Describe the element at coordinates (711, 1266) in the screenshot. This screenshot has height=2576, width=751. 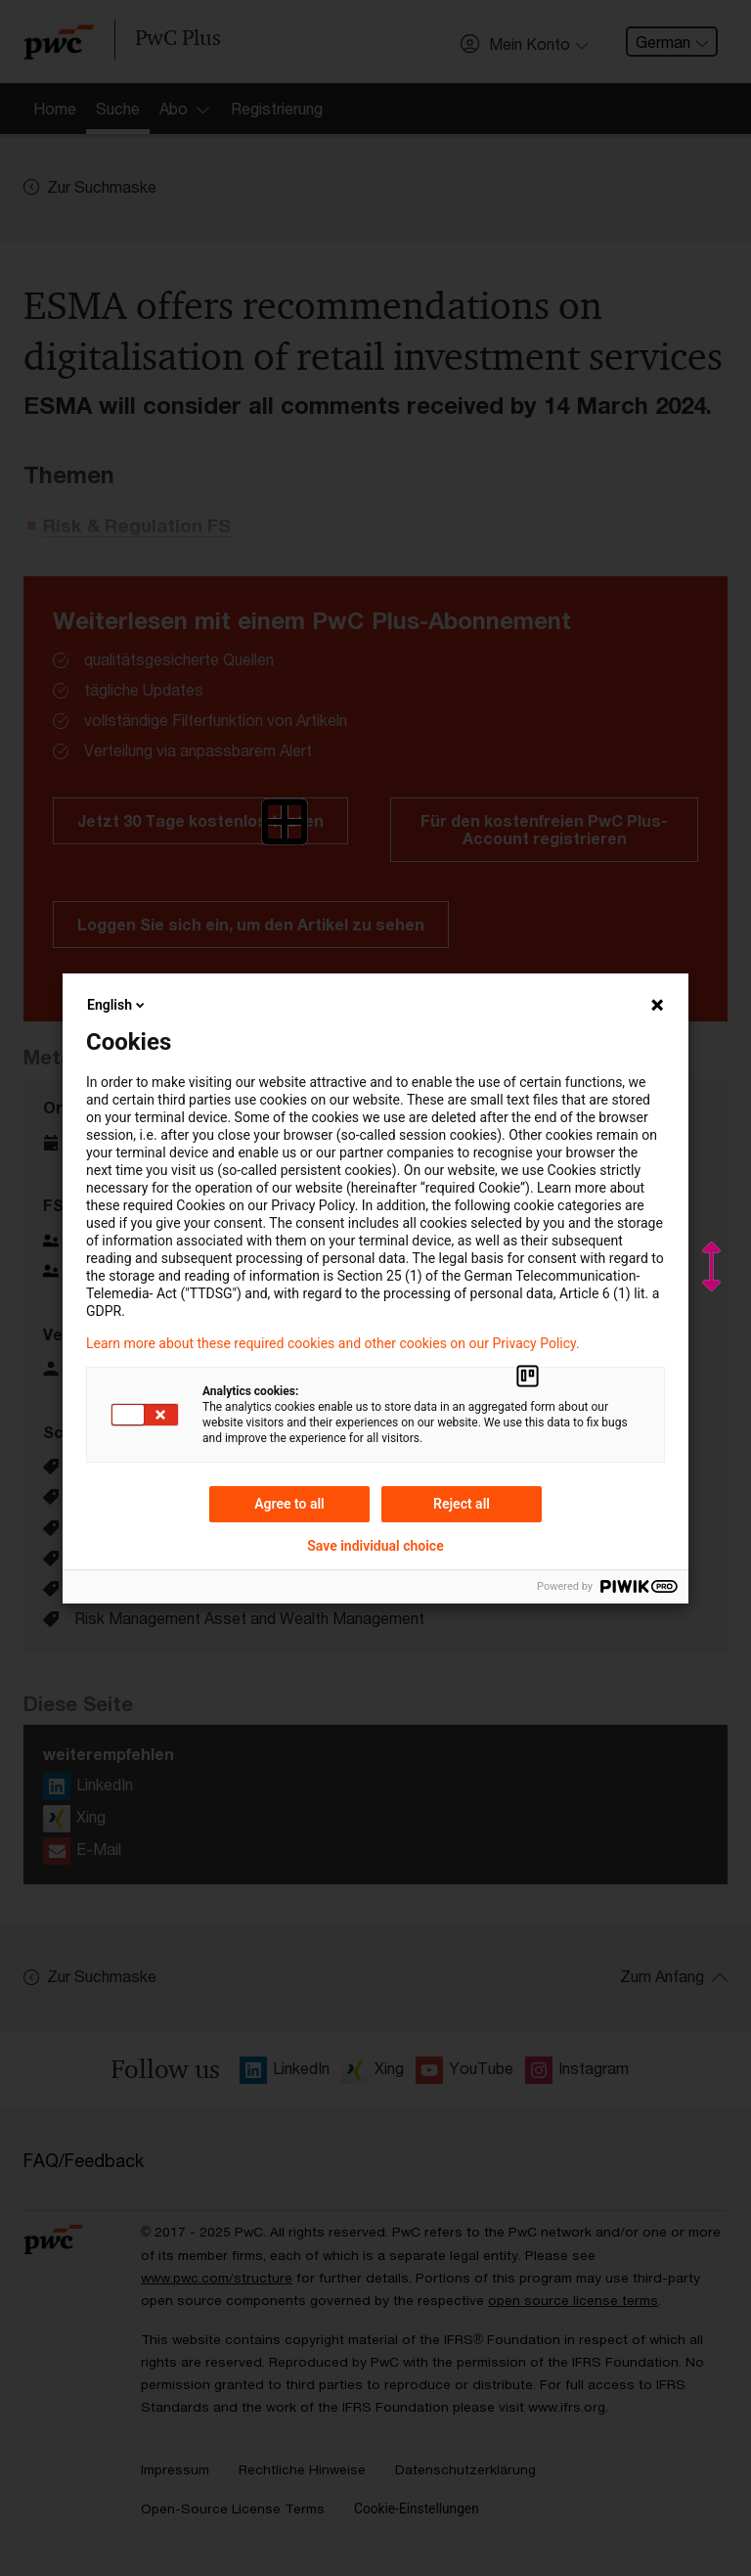
I see `adjust height or vertical size` at that location.